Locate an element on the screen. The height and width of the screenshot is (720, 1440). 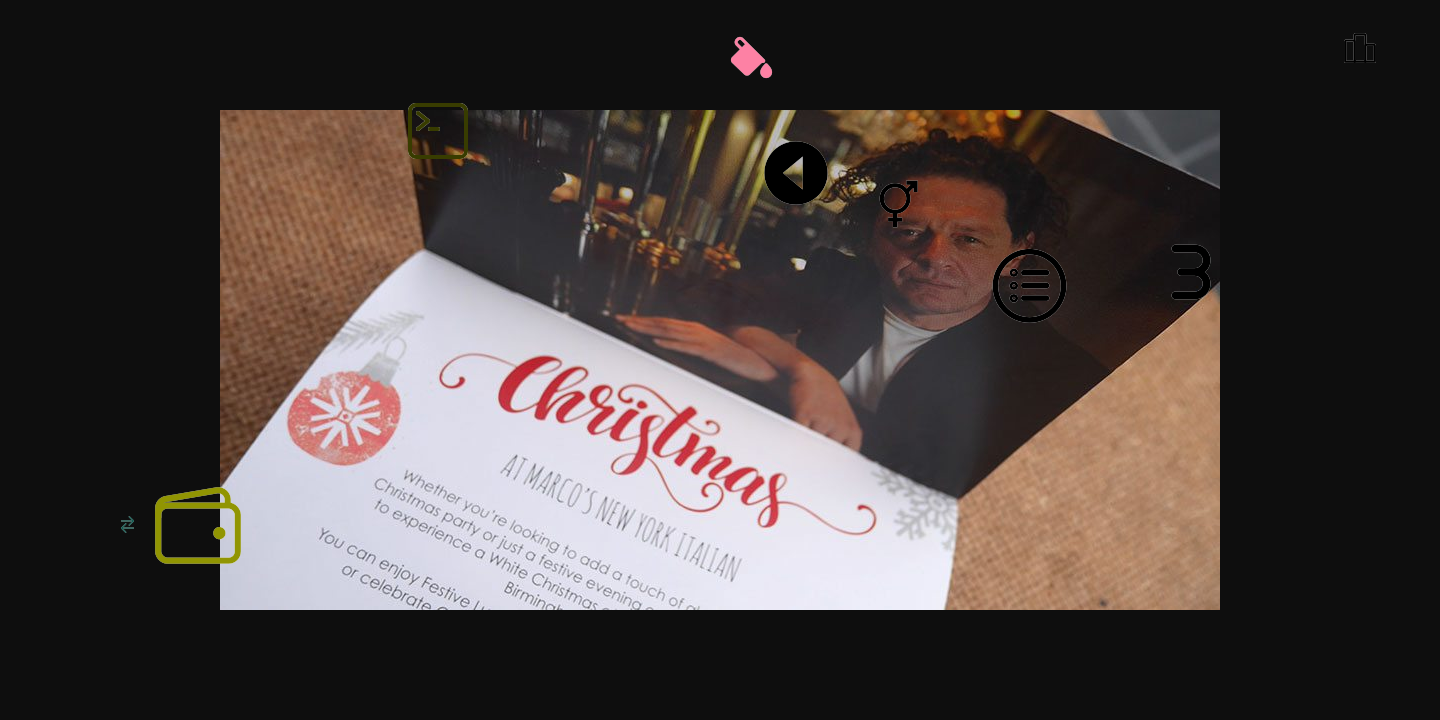
swap or exchange items is located at coordinates (127, 524).